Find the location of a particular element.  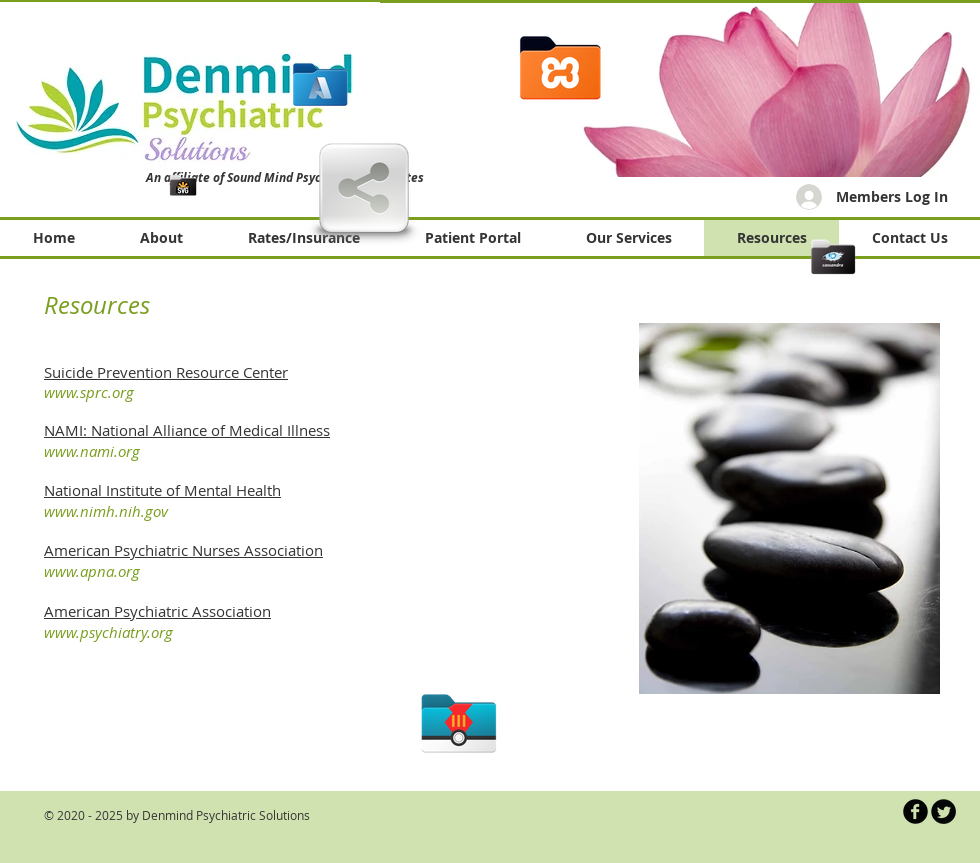

open folder containing svg files is located at coordinates (183, 186).